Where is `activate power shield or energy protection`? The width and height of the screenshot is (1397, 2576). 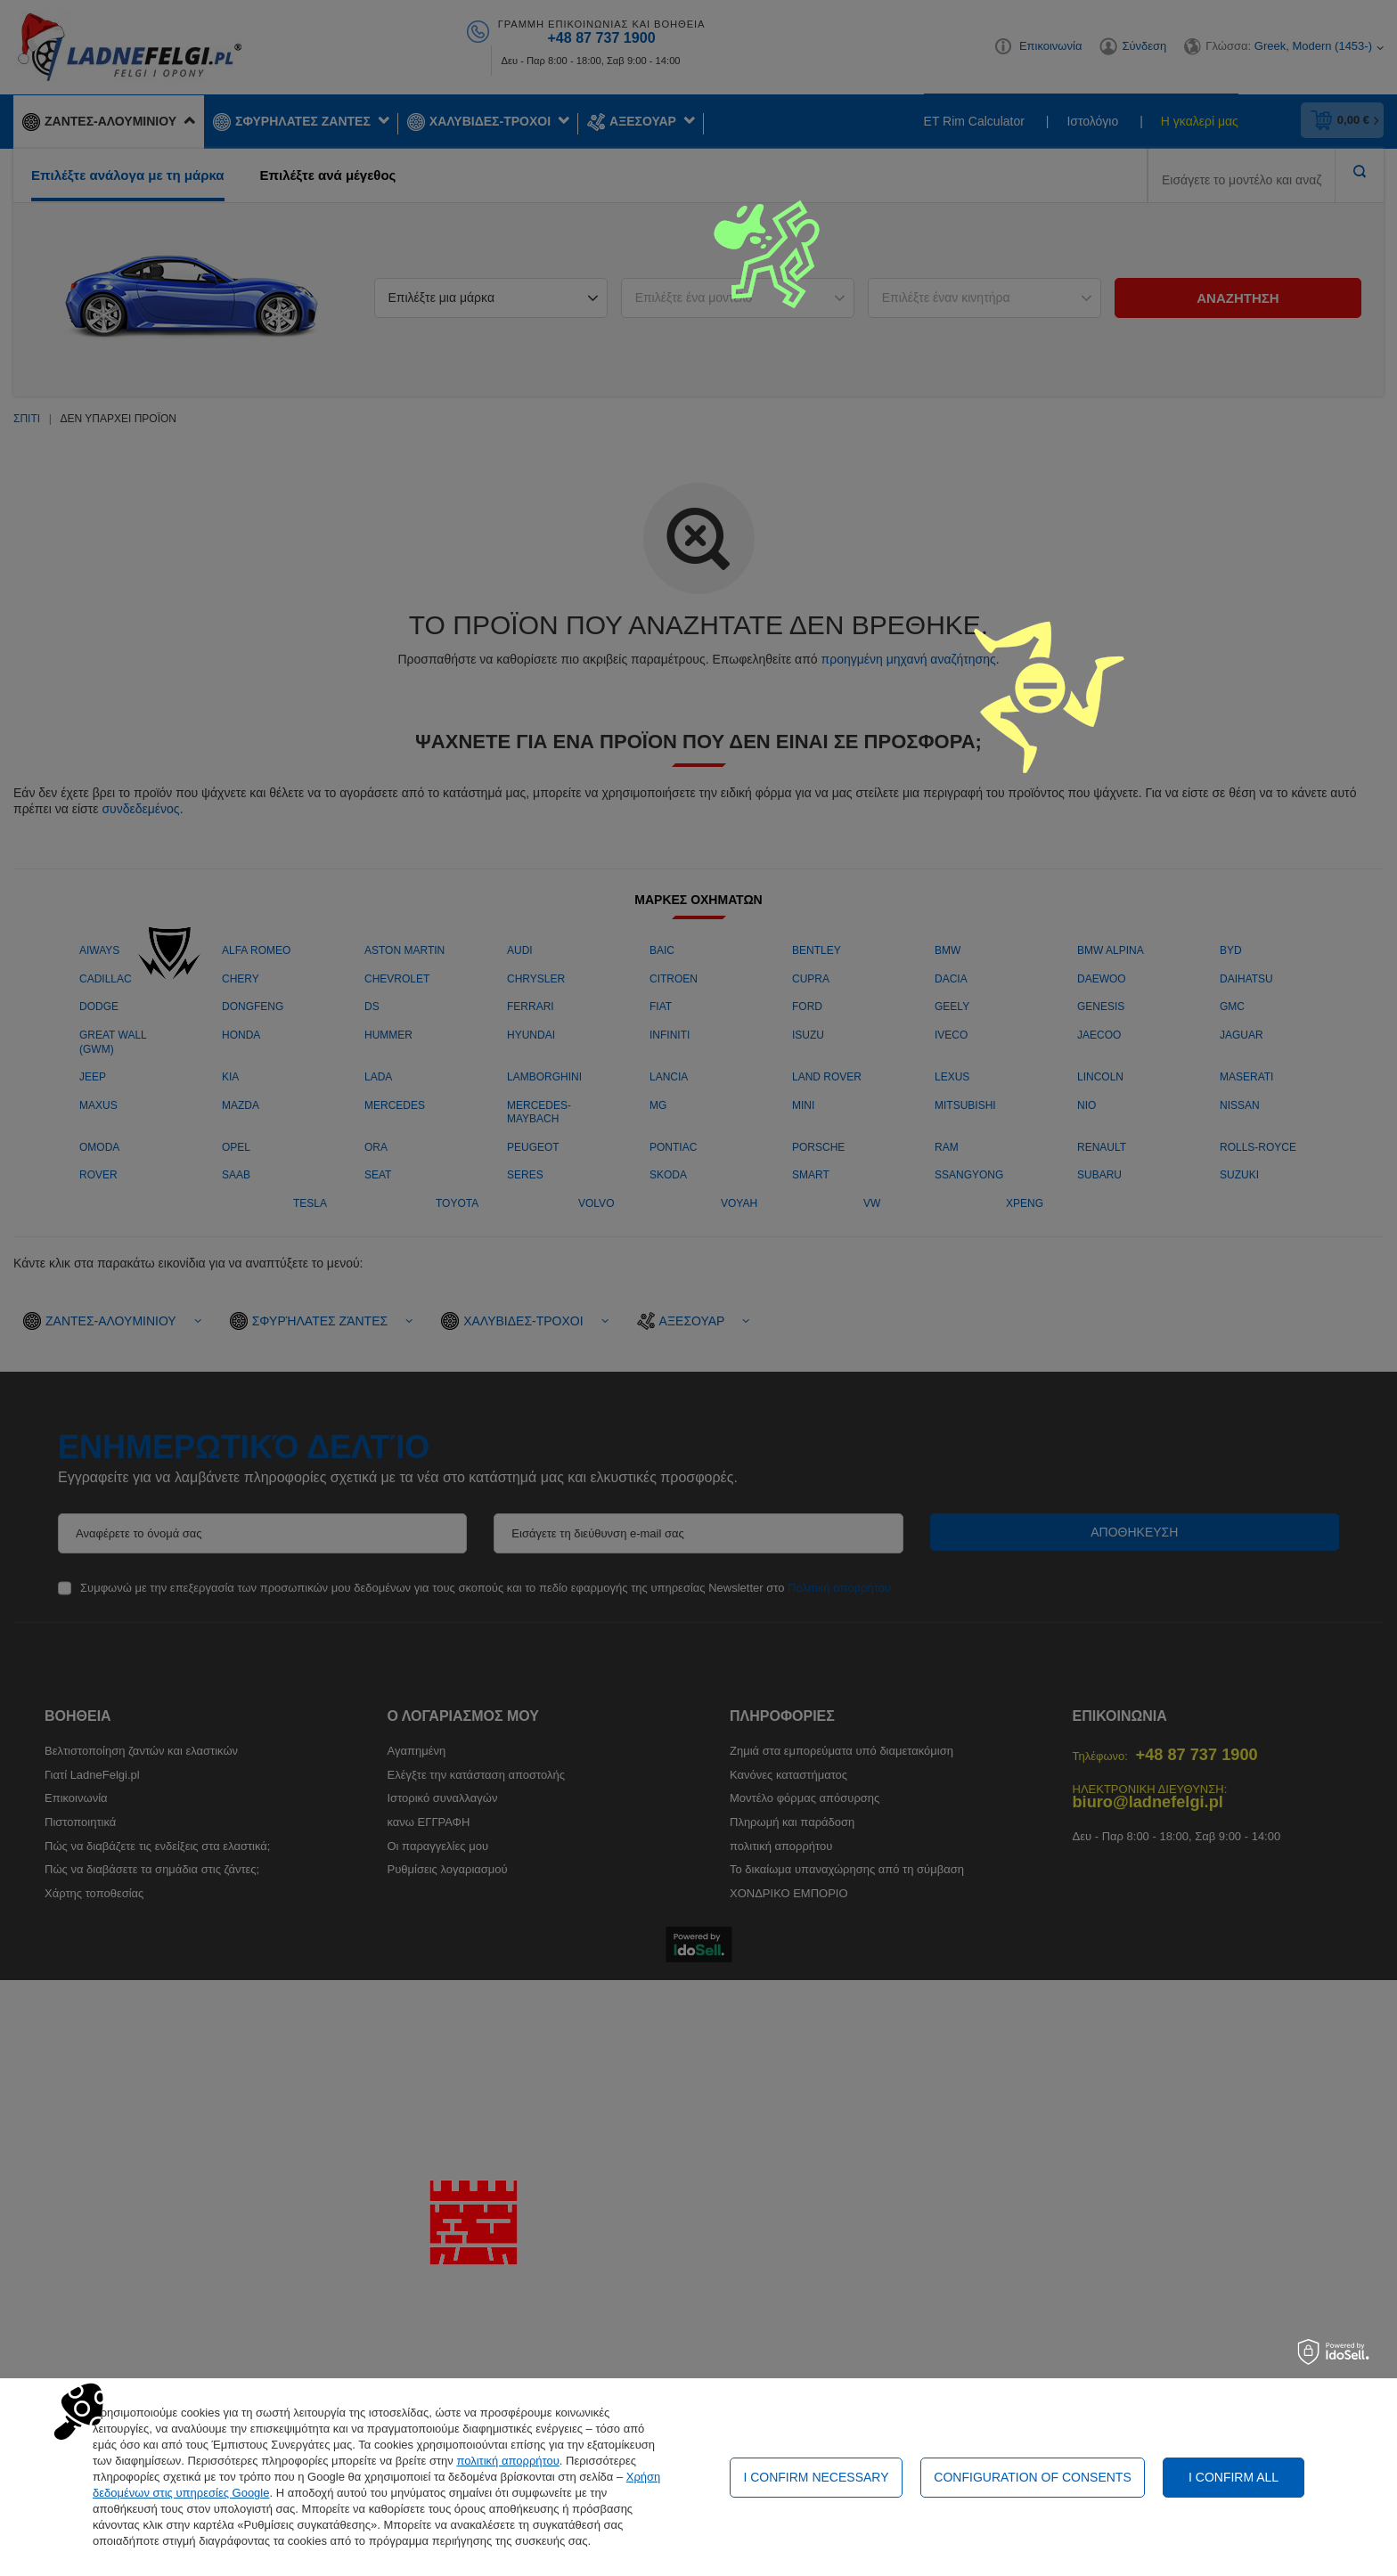 activate power shield or energy protection is located at coordinates (169, 951).